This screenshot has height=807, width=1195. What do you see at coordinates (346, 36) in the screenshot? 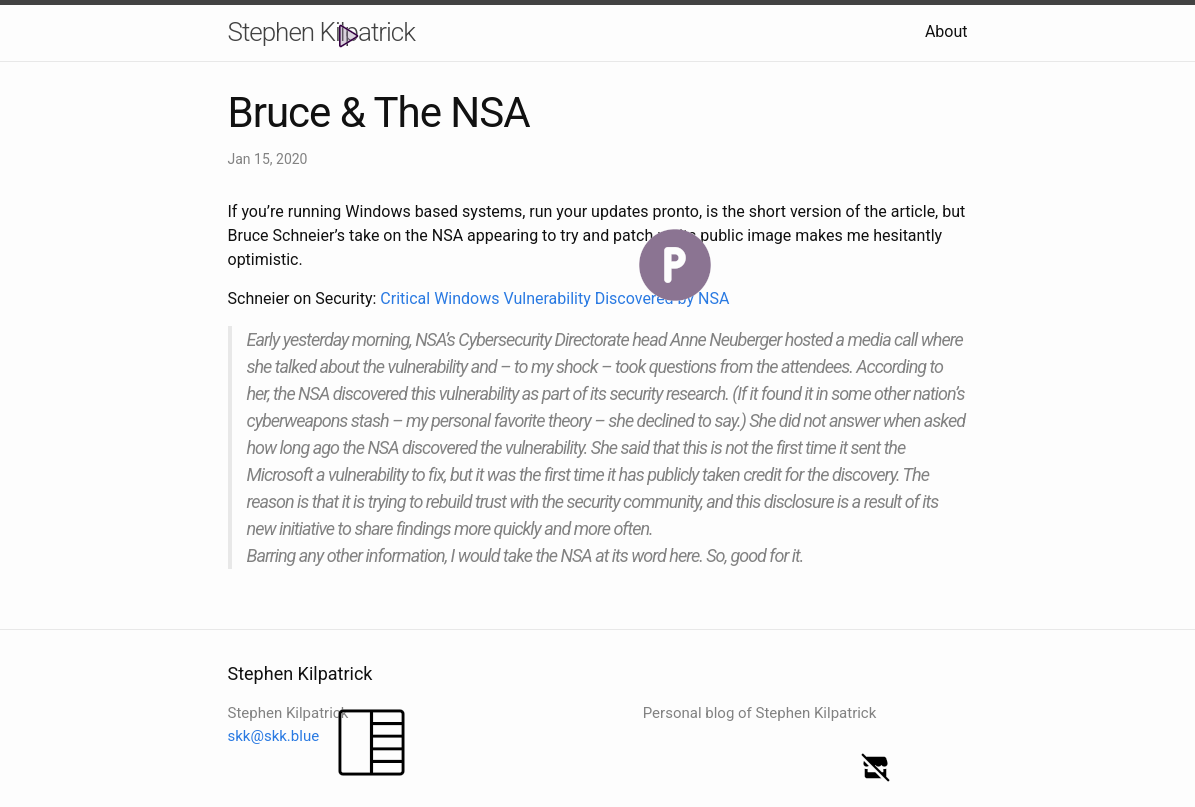
I see `play media or start video` at bounding box center [346, 36].